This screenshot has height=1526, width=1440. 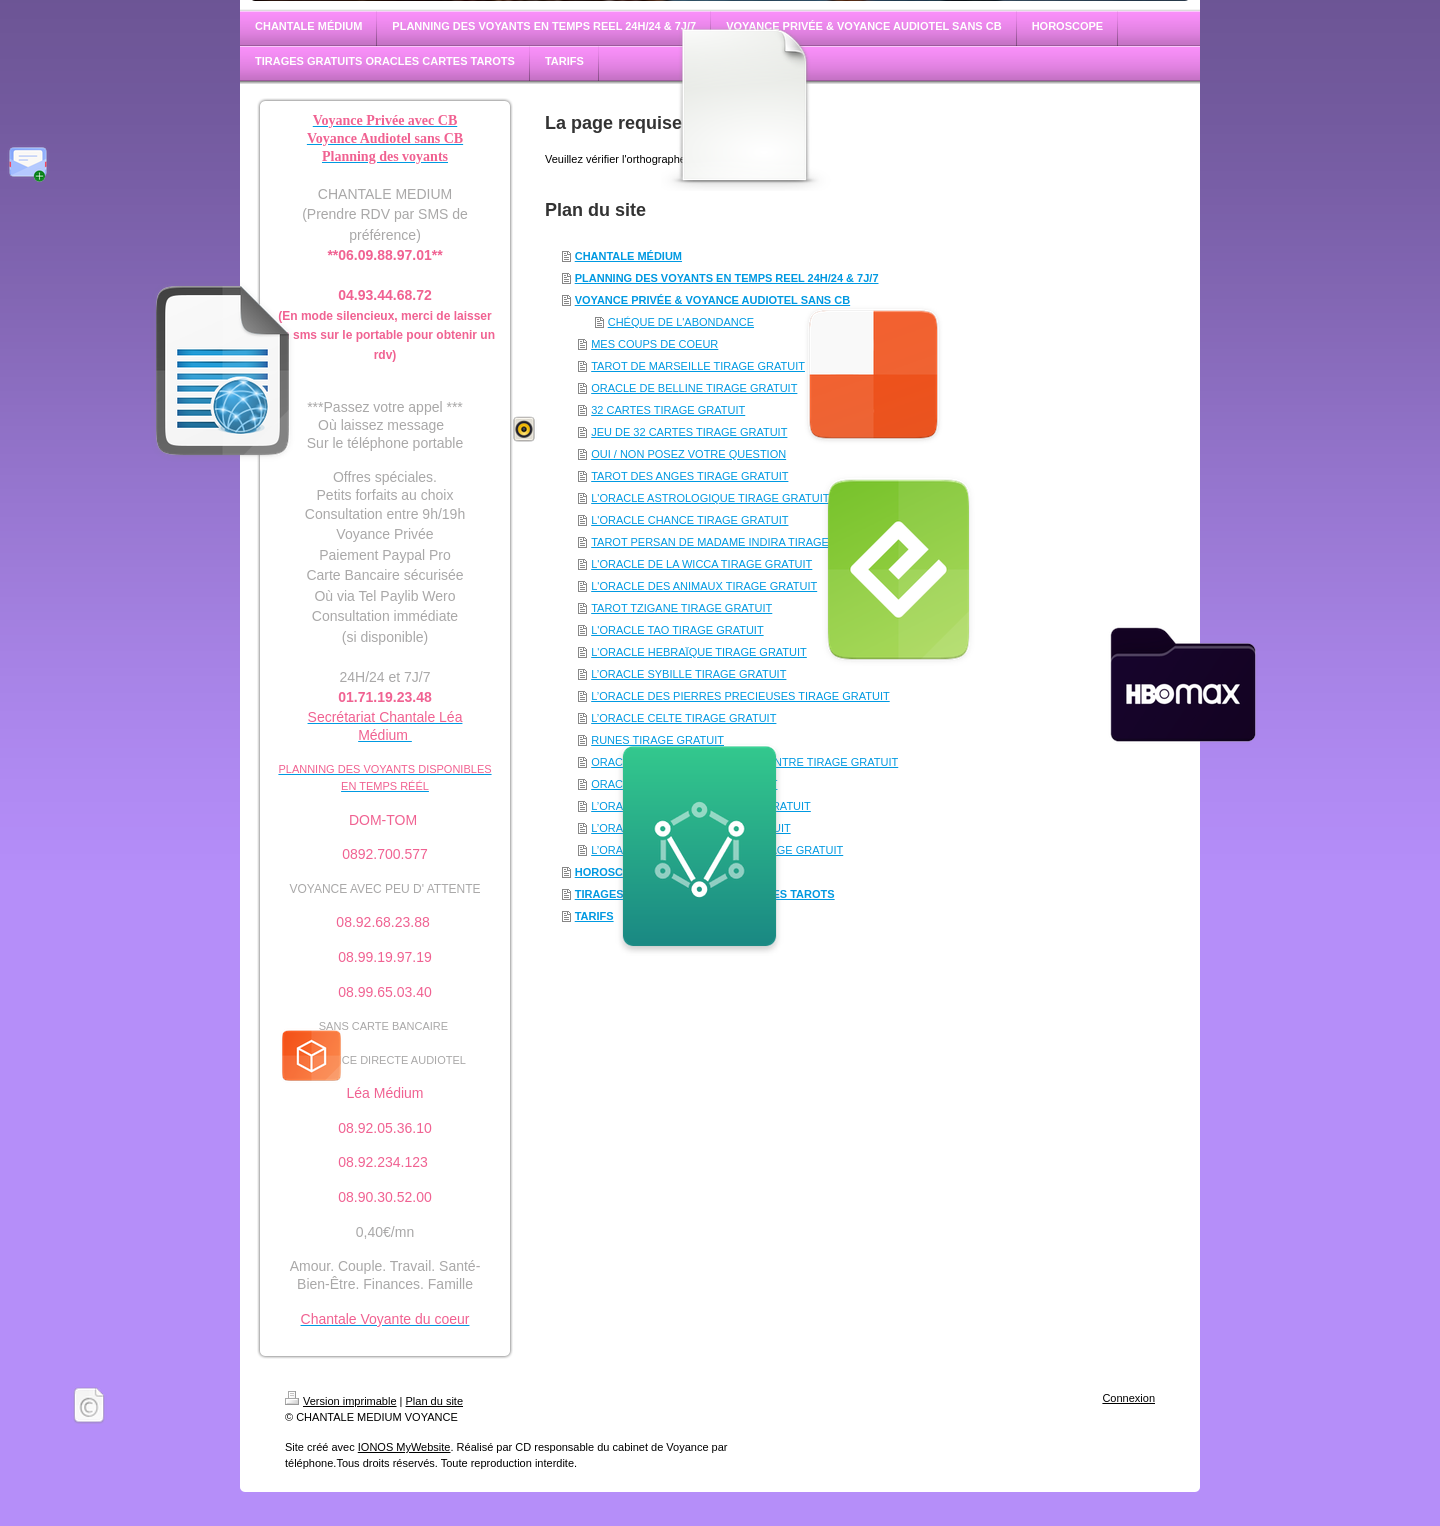 I want to click on open a 3D model file in STL format, so click(x=311, y=1053).